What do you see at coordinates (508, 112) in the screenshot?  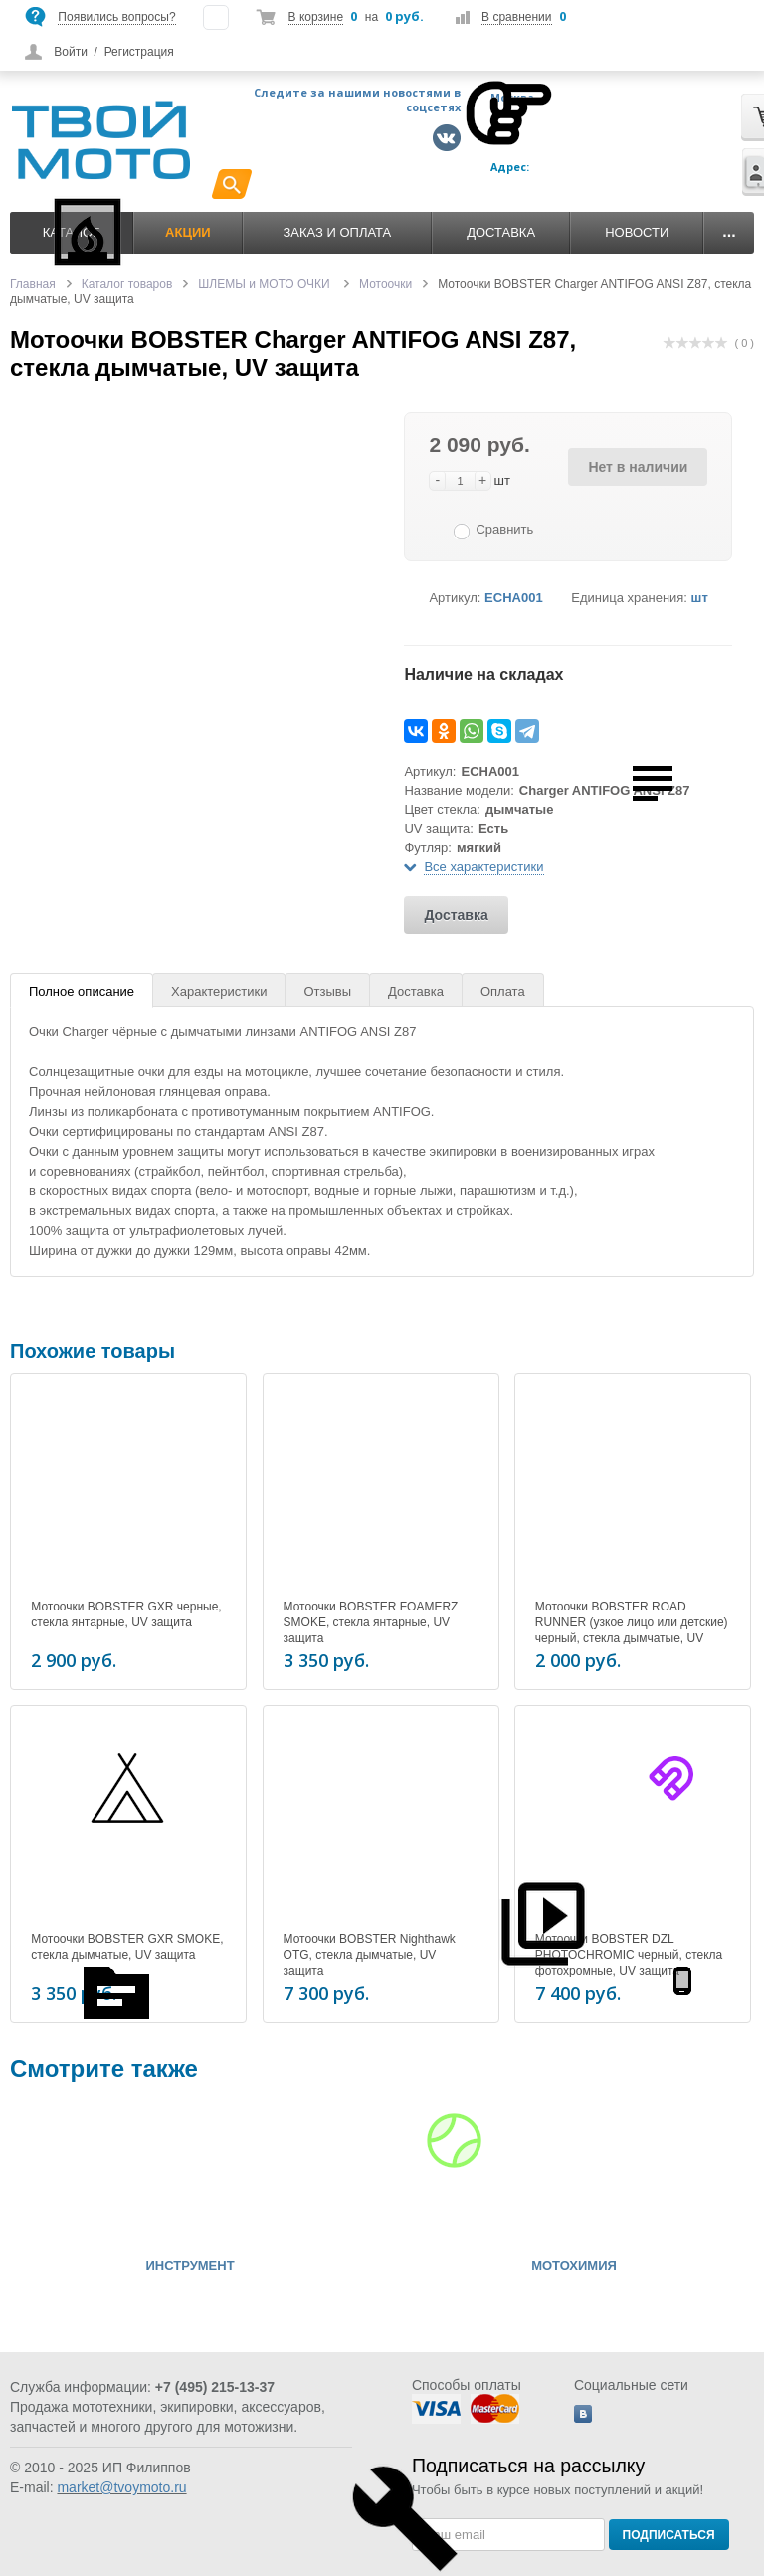 I see `tap to continue or proceed to the next step` at bounding box center [508, 112].